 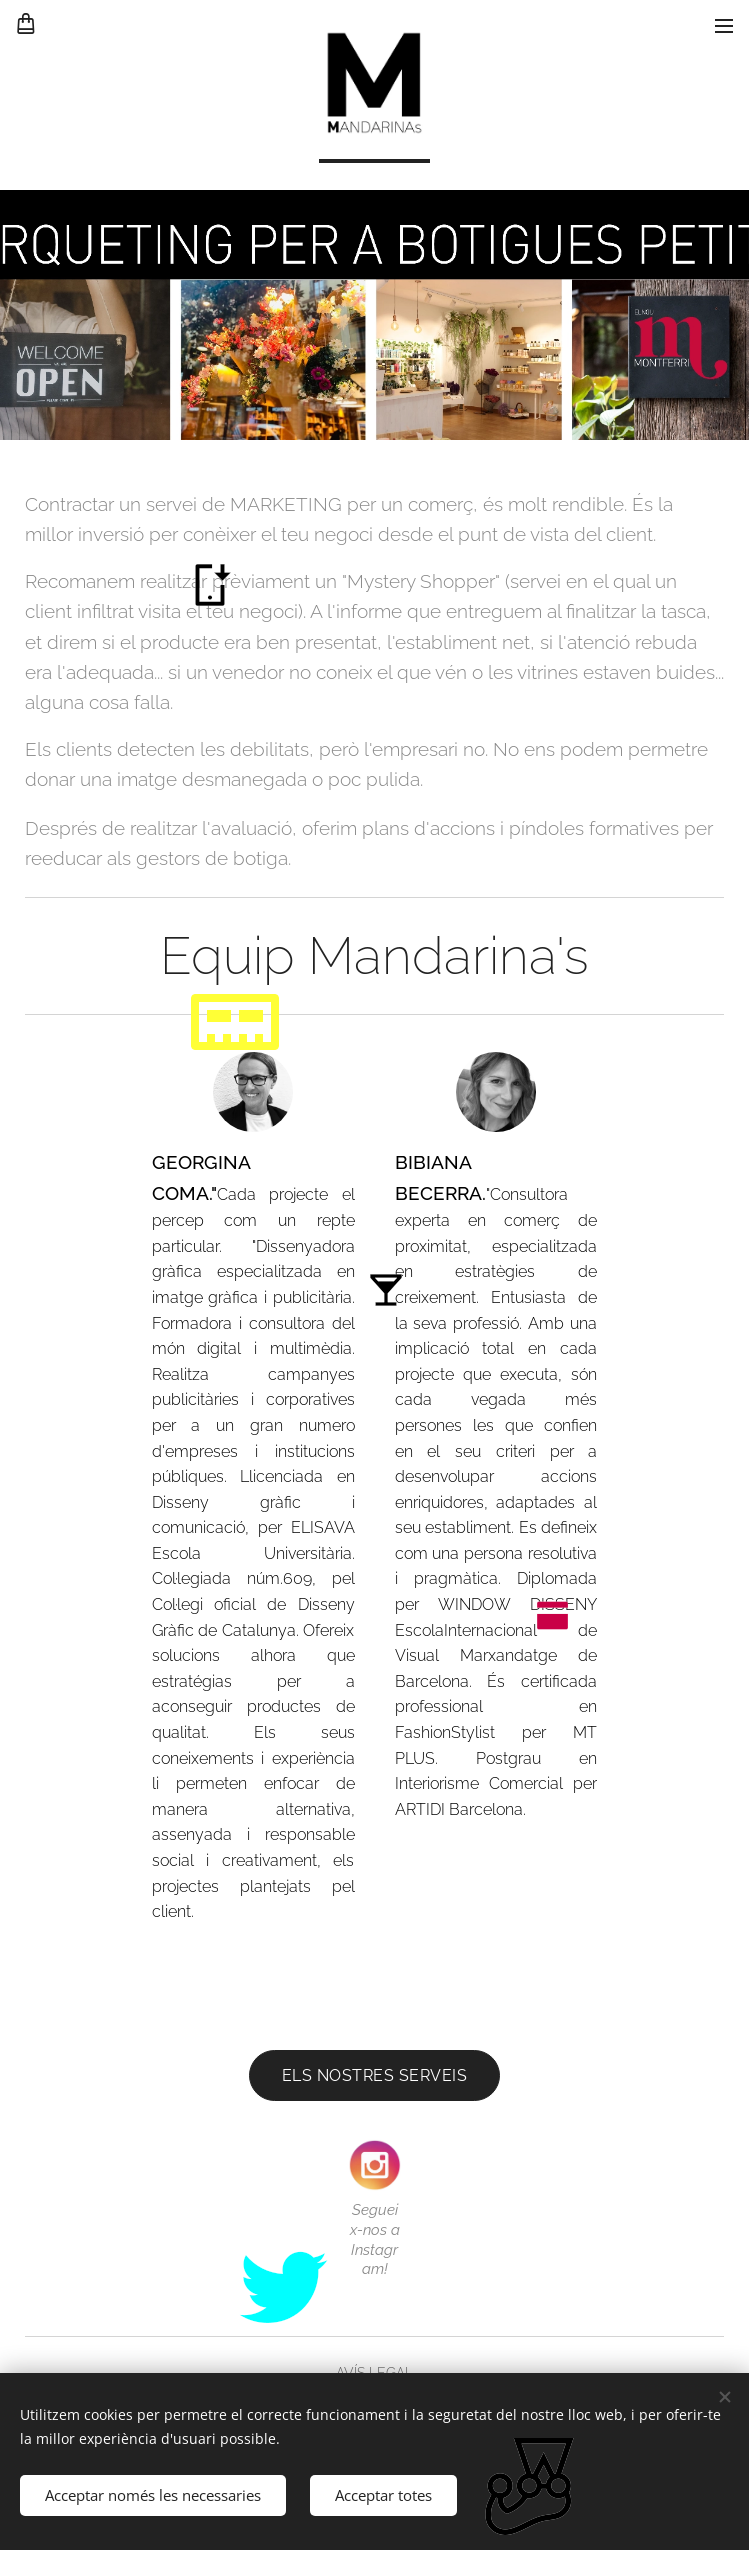 What do you see at coordinates (529, 2486) in the screenshot?
I see `jest testing framework logo` at bounding box center [529, 2486].